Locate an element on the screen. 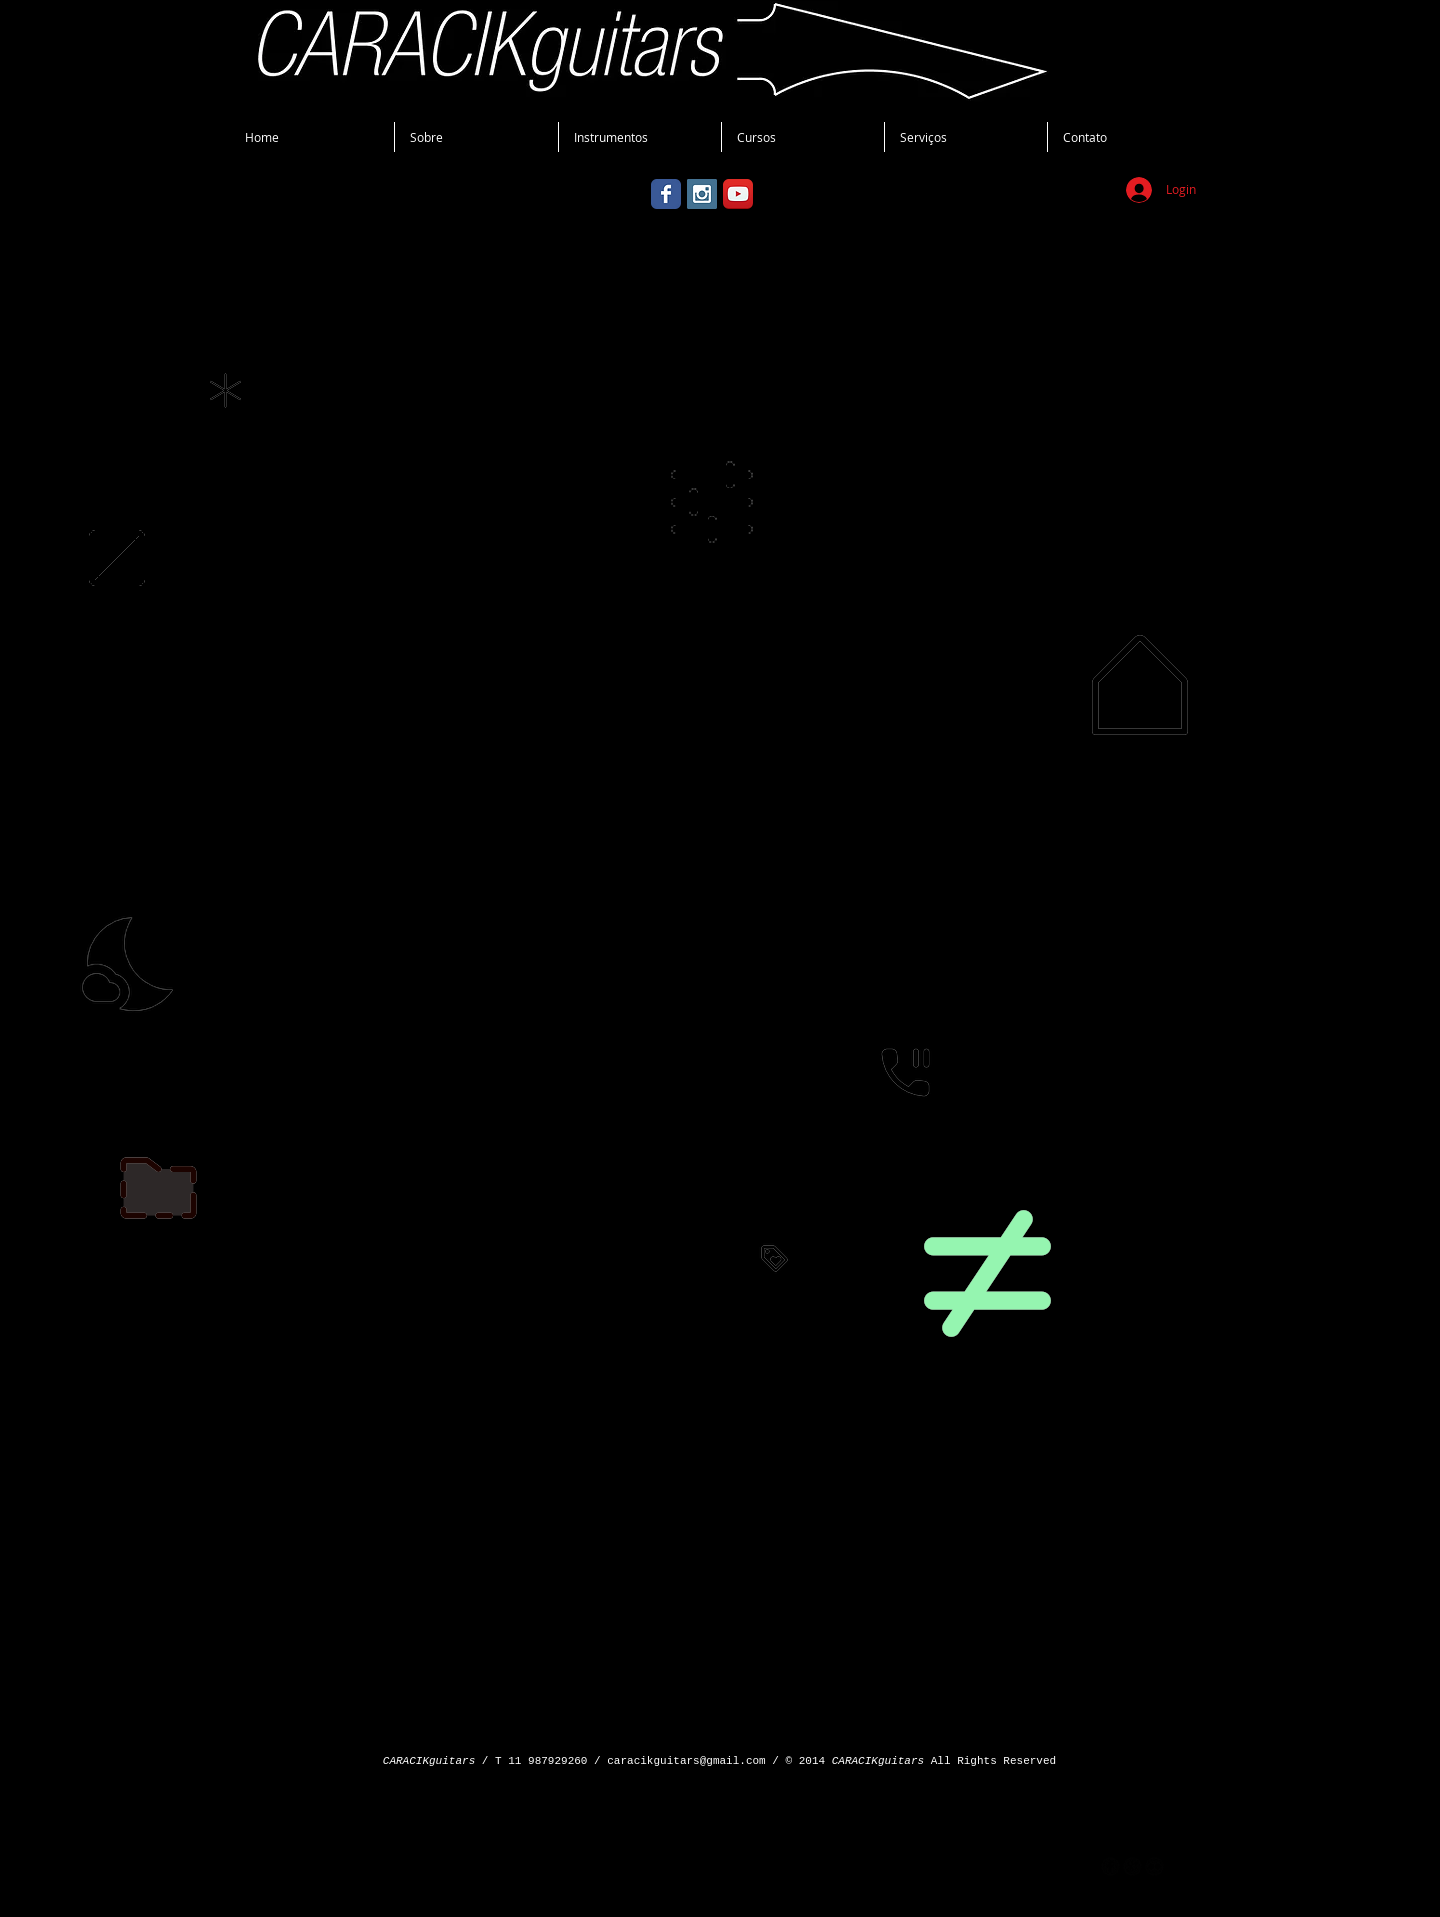  indicates a required field in a form is located at coordinates (225, 390).